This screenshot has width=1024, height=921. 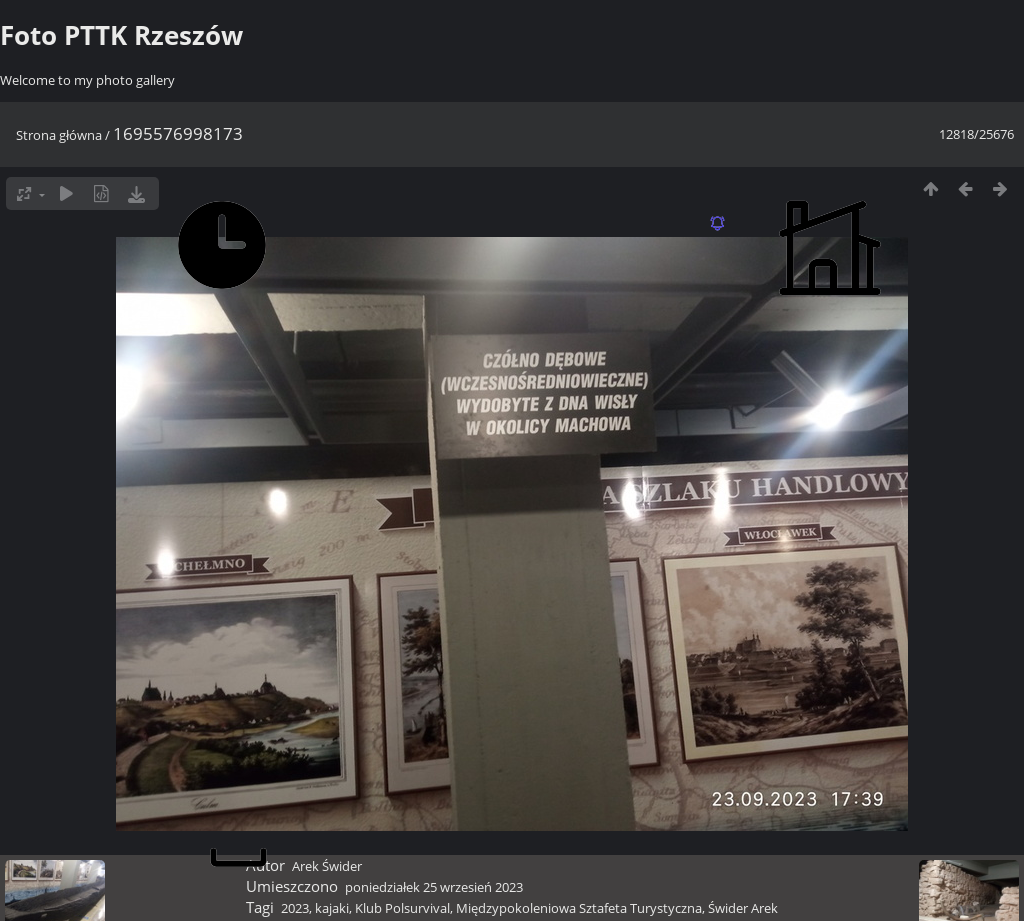 What do you see at coordinates (238, 857) in the screenshot?
I see `insert a space character` at bounding box center [238, 857].